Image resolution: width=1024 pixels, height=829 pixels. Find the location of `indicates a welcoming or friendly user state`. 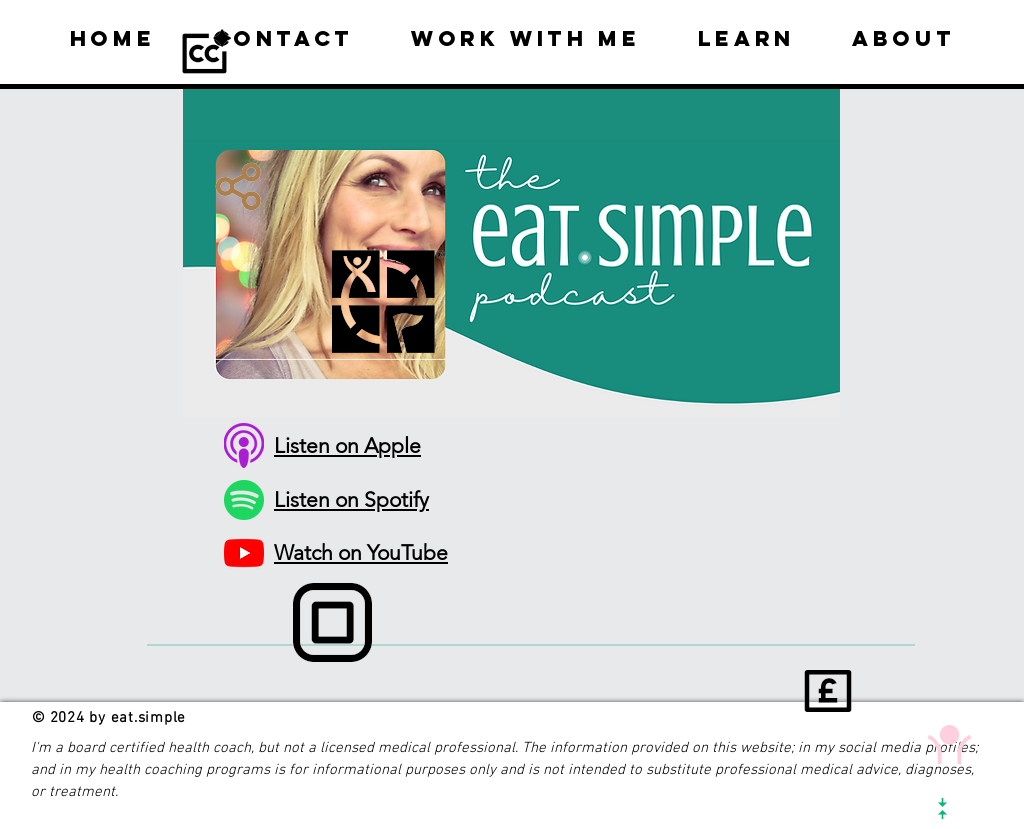

indicates a welcoming or friendly user state is located at coordinates (949, 744).